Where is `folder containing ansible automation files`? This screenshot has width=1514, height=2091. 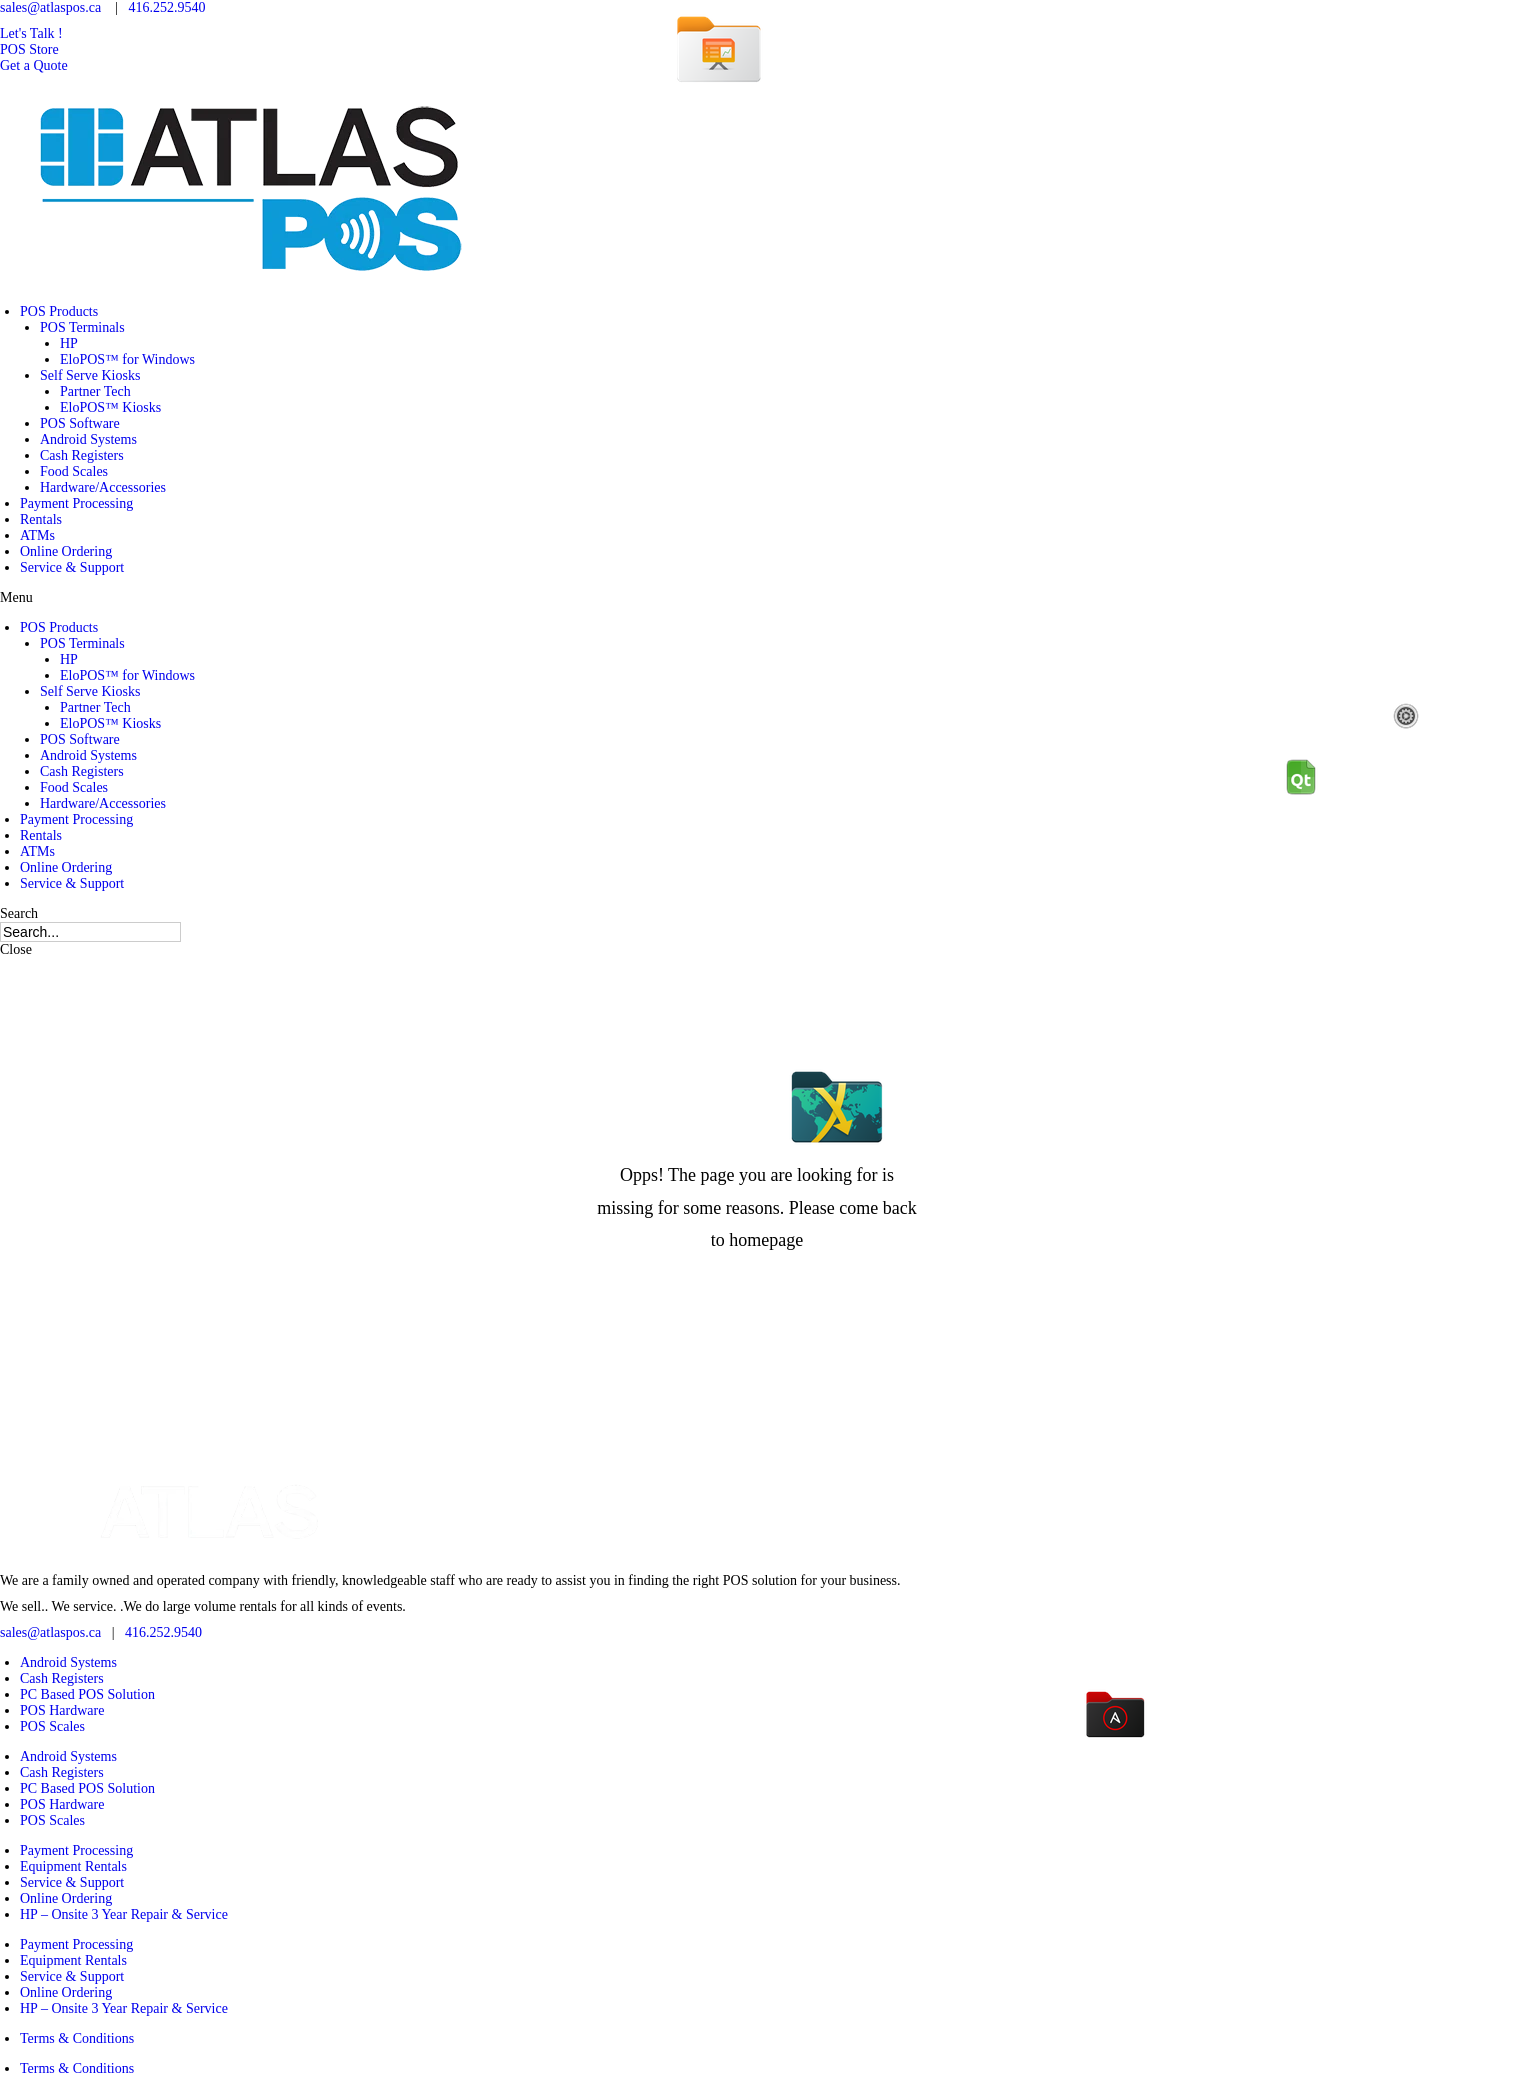
folder containing ansible automation files is located at coordinates (1115, 1716).